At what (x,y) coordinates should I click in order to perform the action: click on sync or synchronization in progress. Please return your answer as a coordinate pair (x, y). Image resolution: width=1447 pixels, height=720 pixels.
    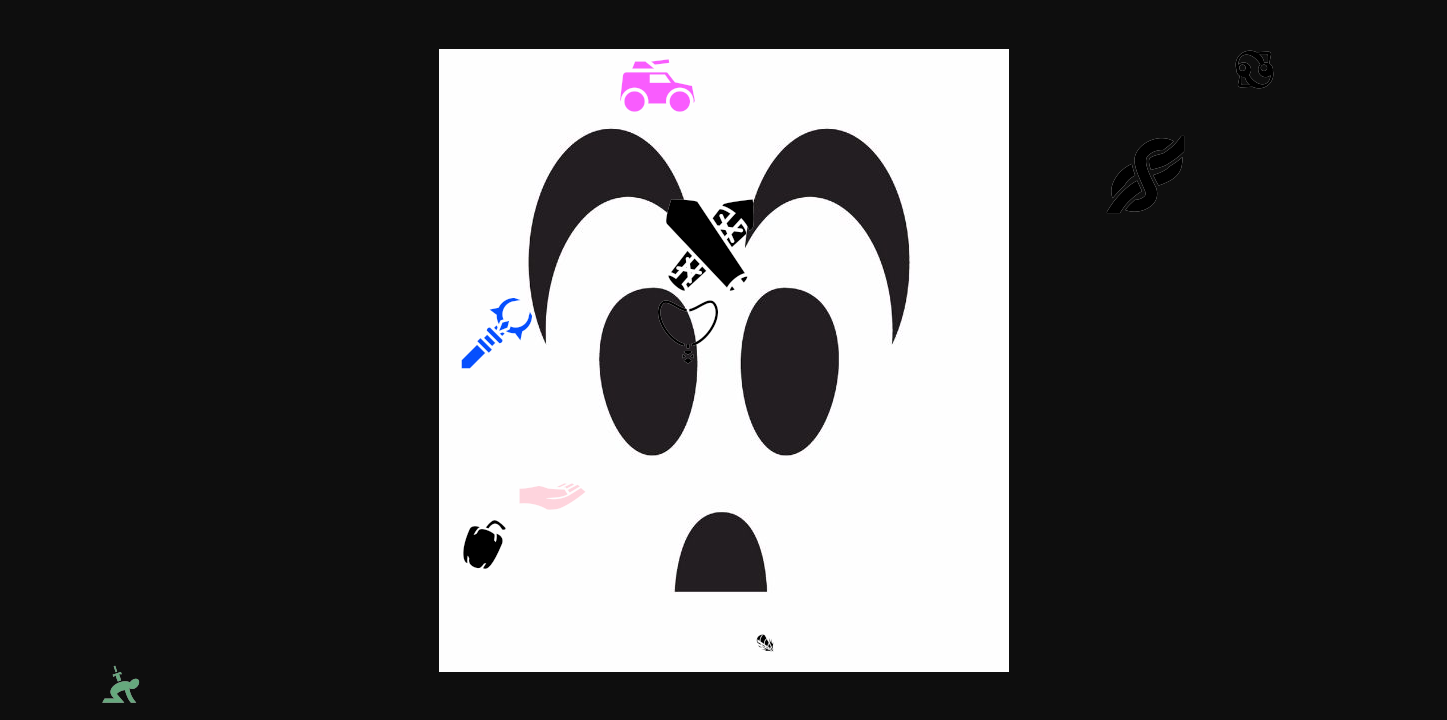
    Looking at the image, I should click on (1254, 69).